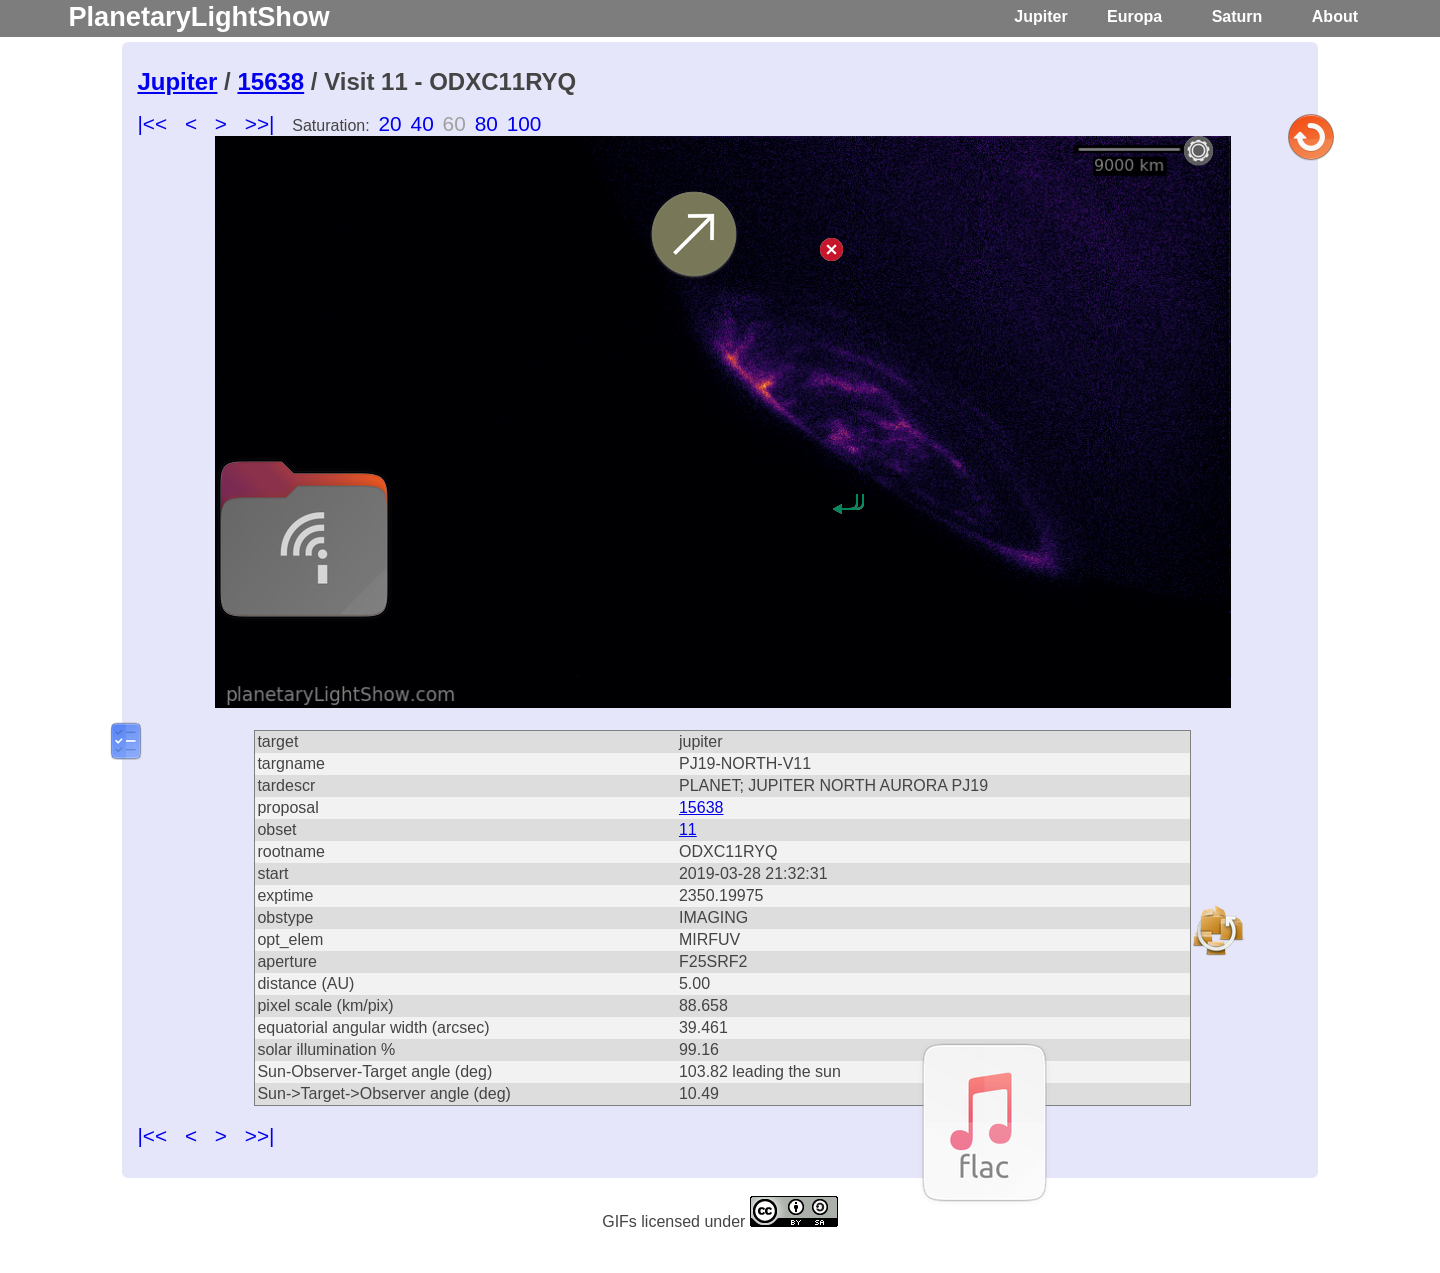 The image size is (1440, 1273). What do you see at coordinates (848, 502) in the screenshot?
I see `reply to all recipients of an email` at bounding box center [848, 502].